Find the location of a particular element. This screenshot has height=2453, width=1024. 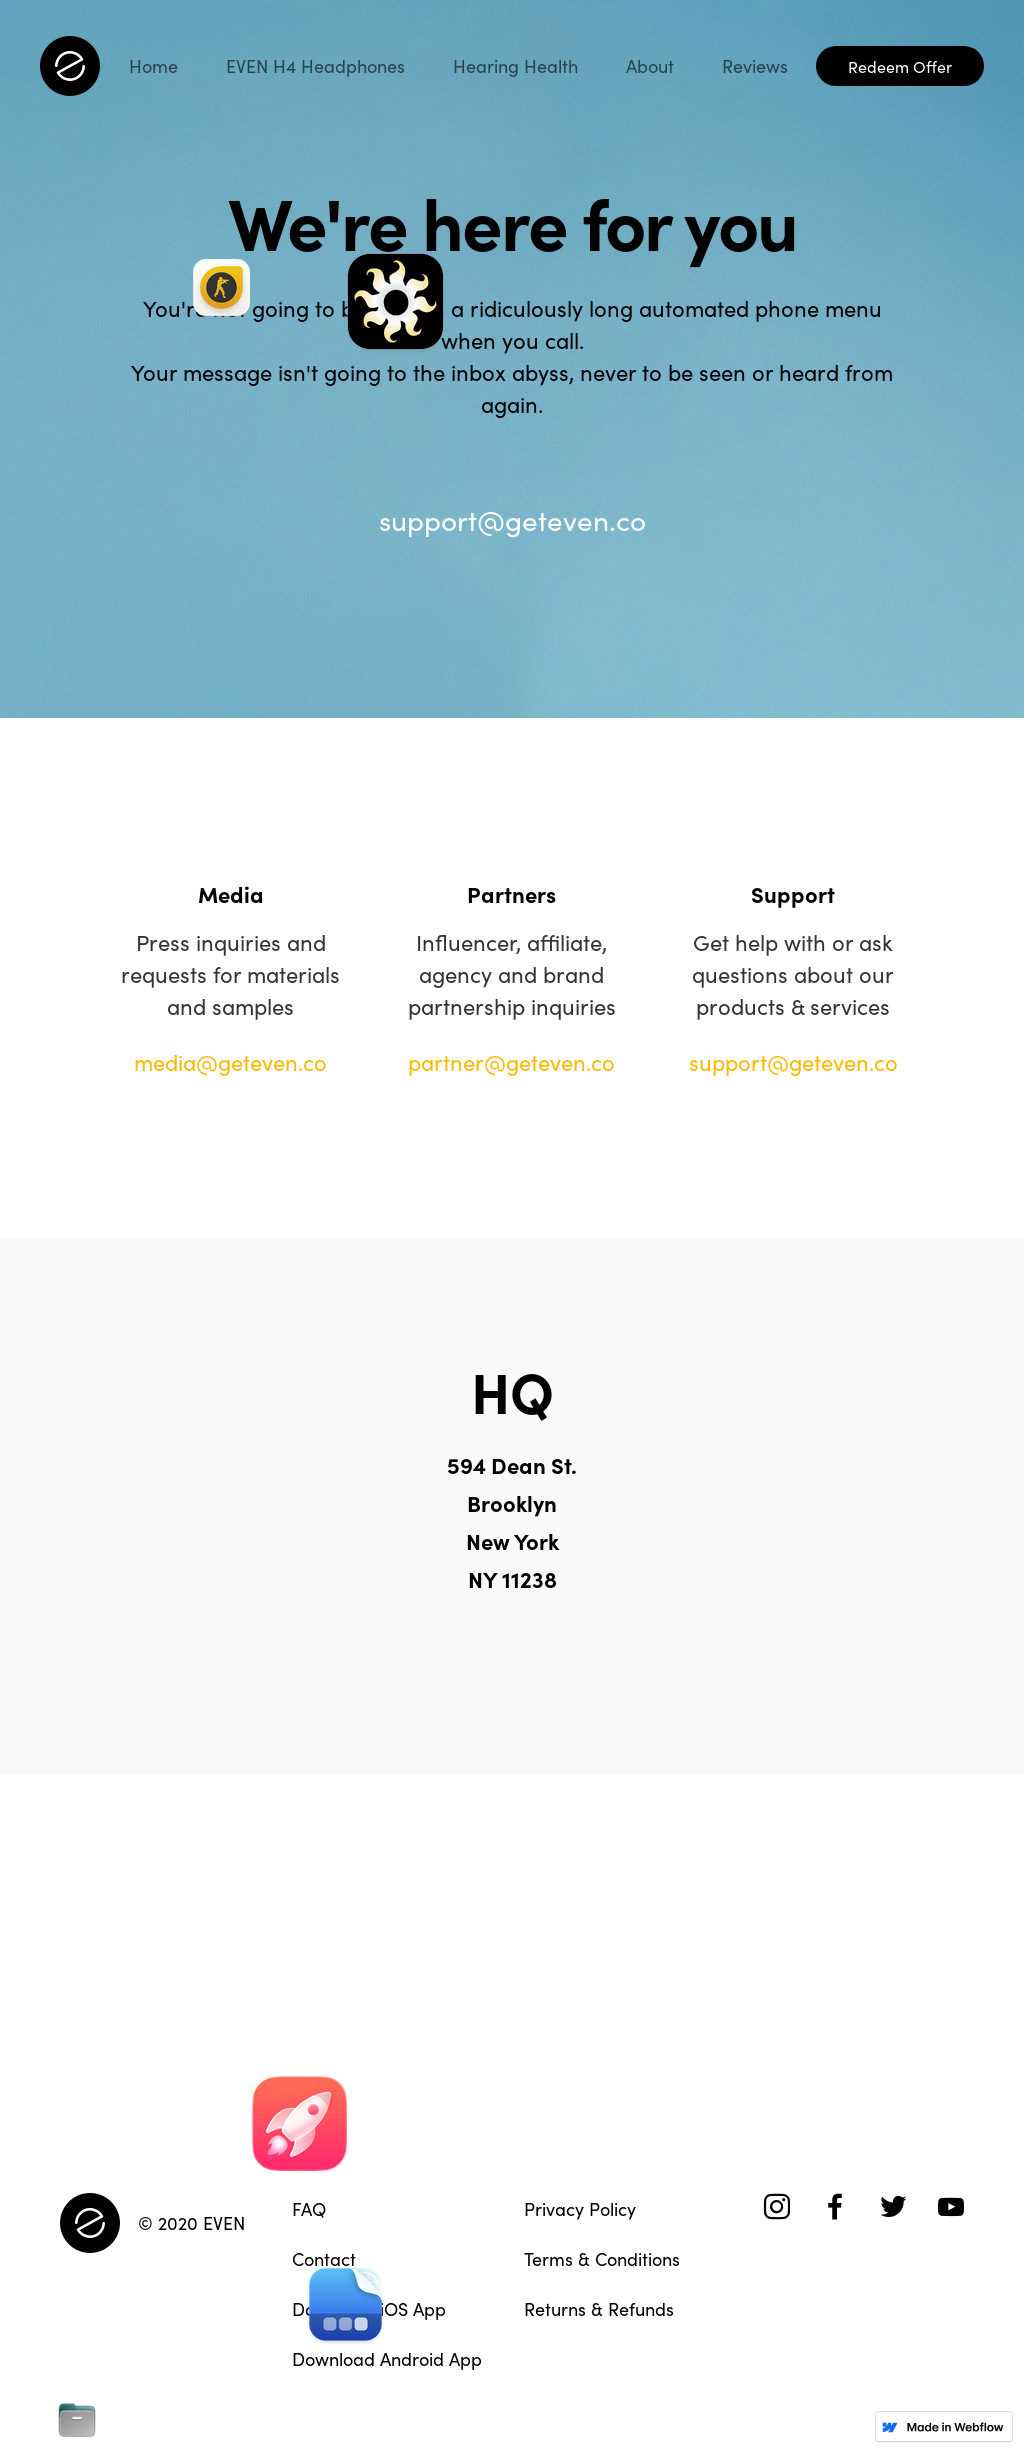

launch Hearts of Iron 2 game is located at coordinates (395, 301).